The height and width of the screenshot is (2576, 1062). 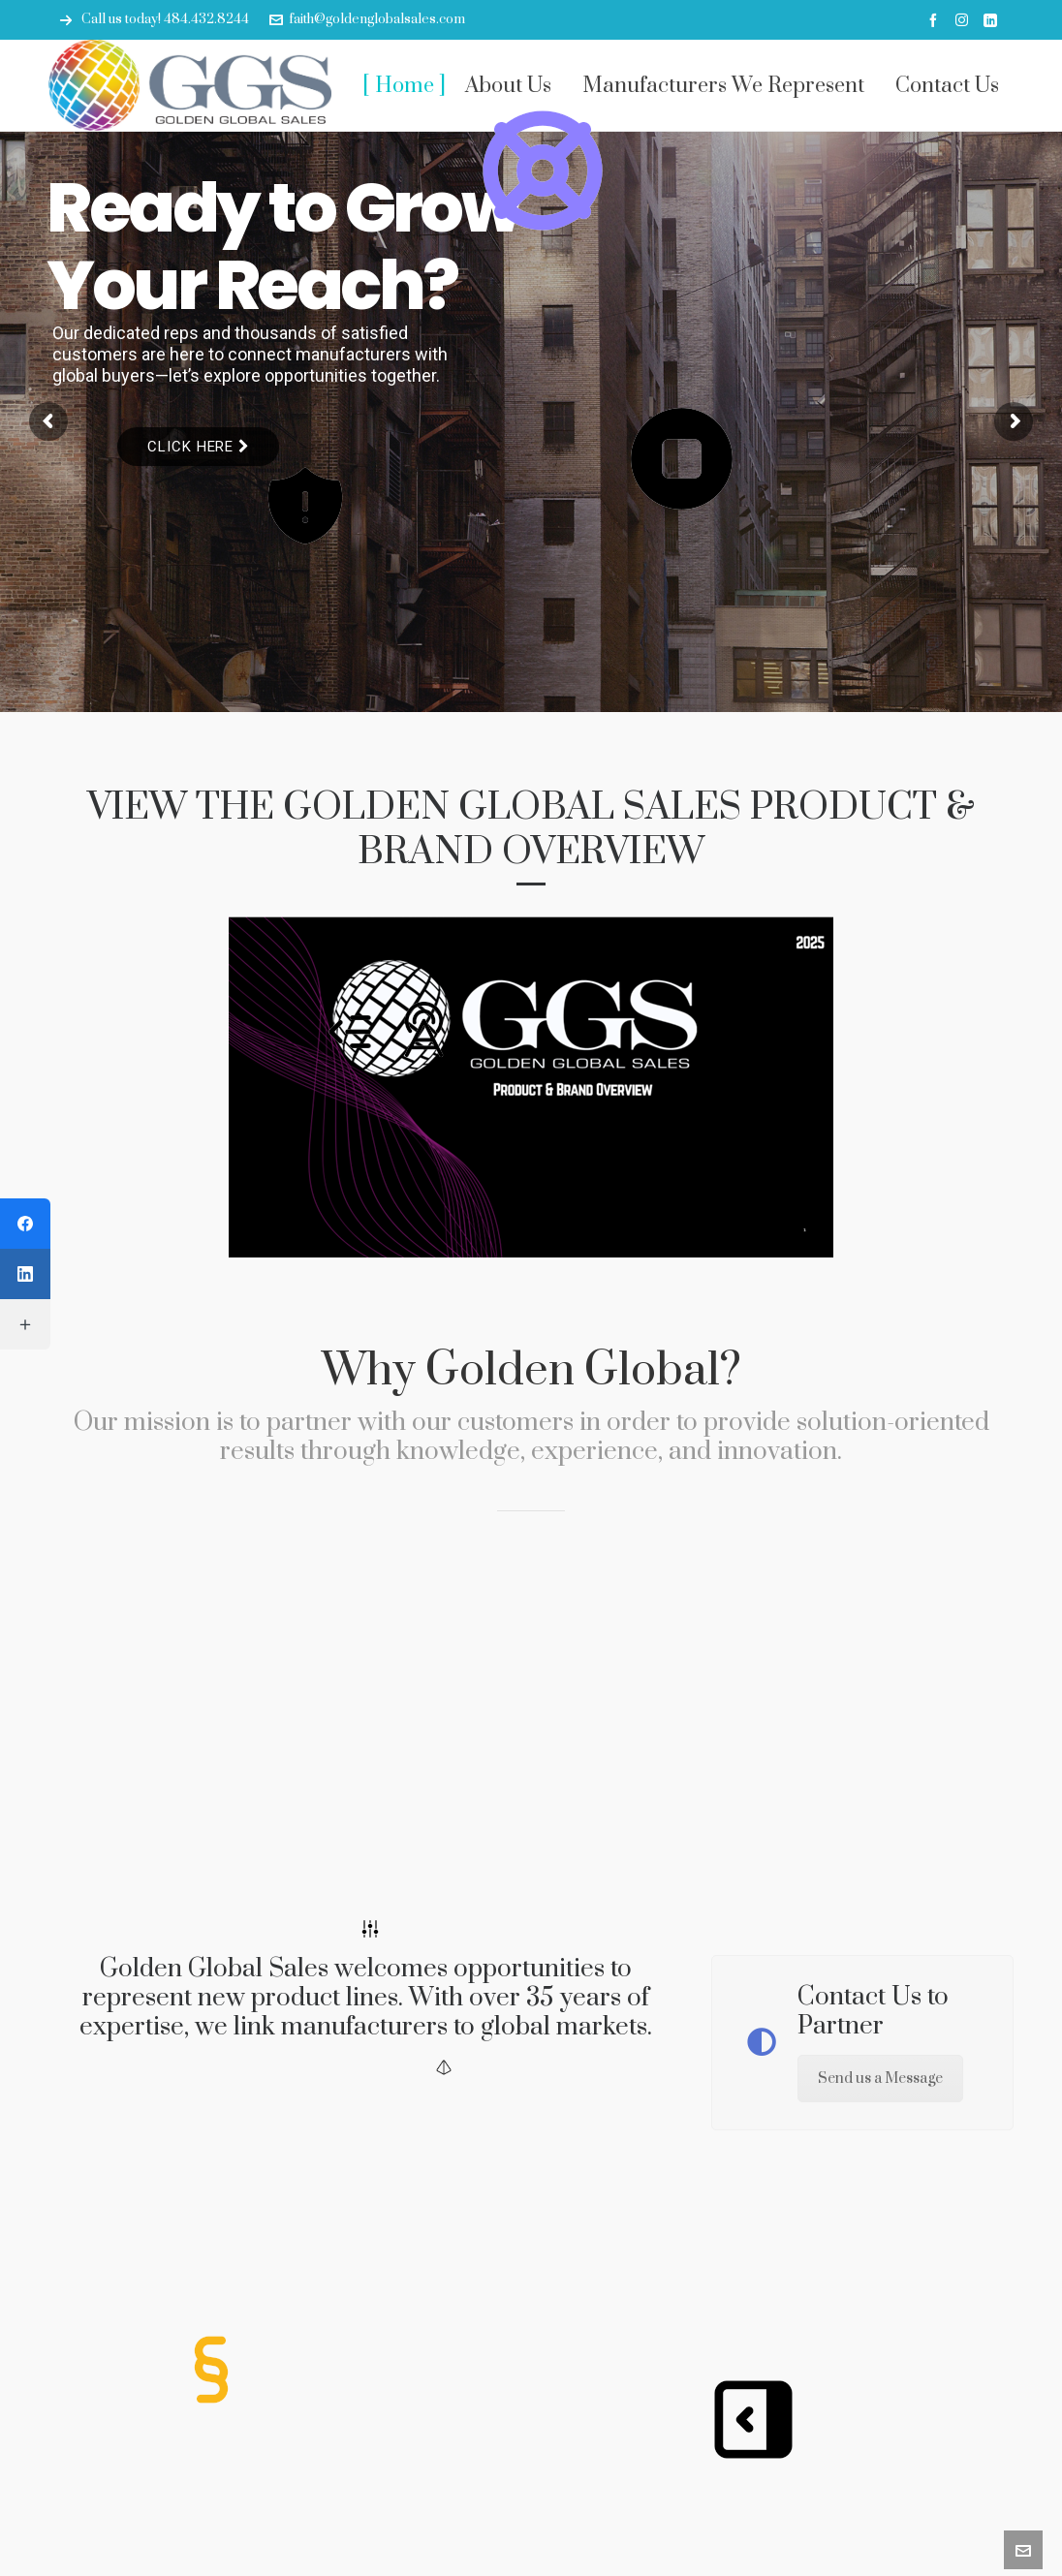 What do you see at coordinates (444, 2067) in the screenshot?
I see `access 3D modeling or rendering tools` at bounding box center [444, 2067].